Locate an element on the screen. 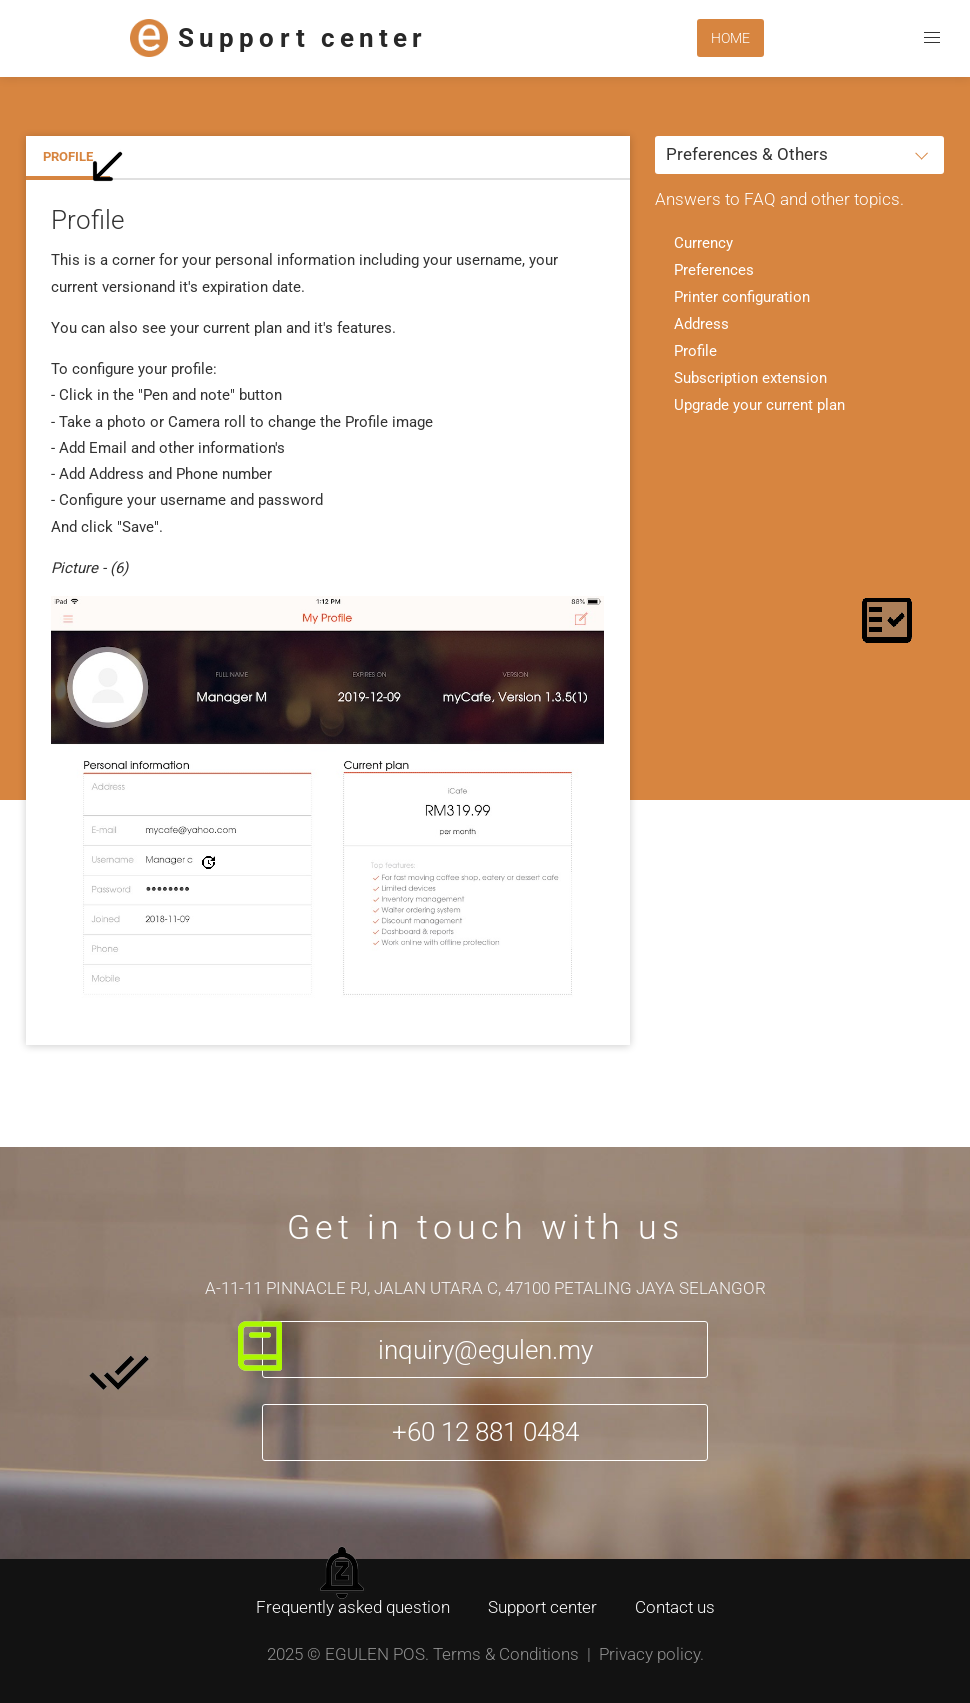 Image resolution: width=970 pixels, height=1703 pixels. notifications are currently snoozed is located at coordinates (342, 1572).